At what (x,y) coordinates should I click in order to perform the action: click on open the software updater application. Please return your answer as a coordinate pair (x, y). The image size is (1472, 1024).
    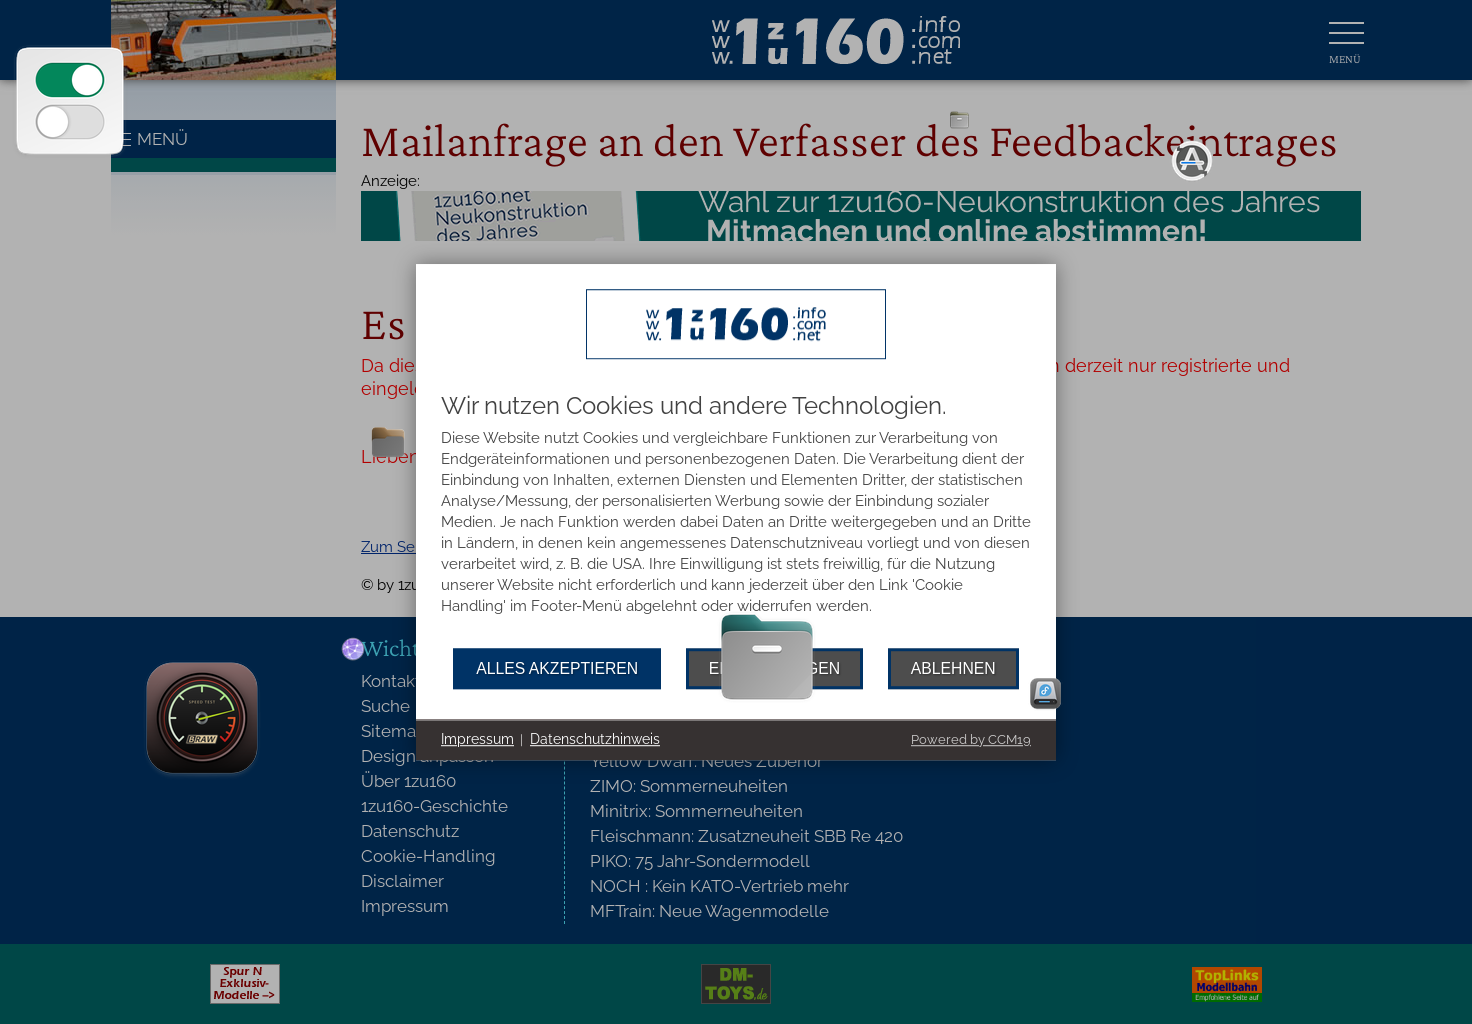
    Looking at the image, I should click on (1192, 161).